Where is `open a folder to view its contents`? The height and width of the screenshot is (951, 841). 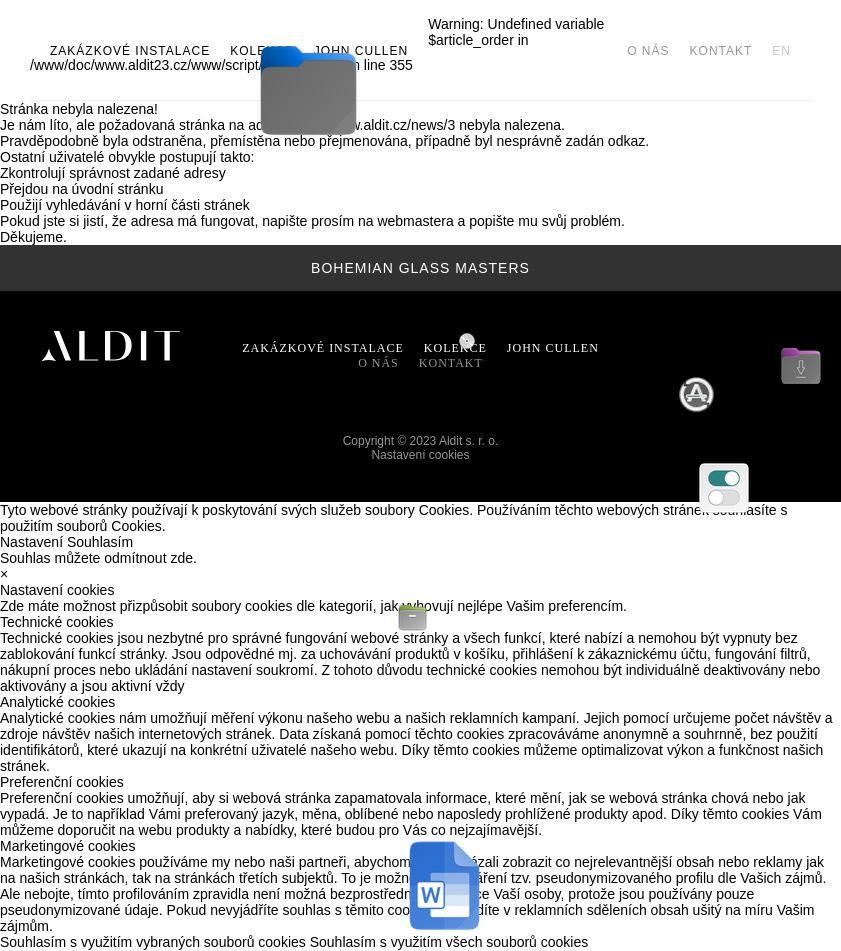
open a folder to view its contents is located at coordinates (308, 90).